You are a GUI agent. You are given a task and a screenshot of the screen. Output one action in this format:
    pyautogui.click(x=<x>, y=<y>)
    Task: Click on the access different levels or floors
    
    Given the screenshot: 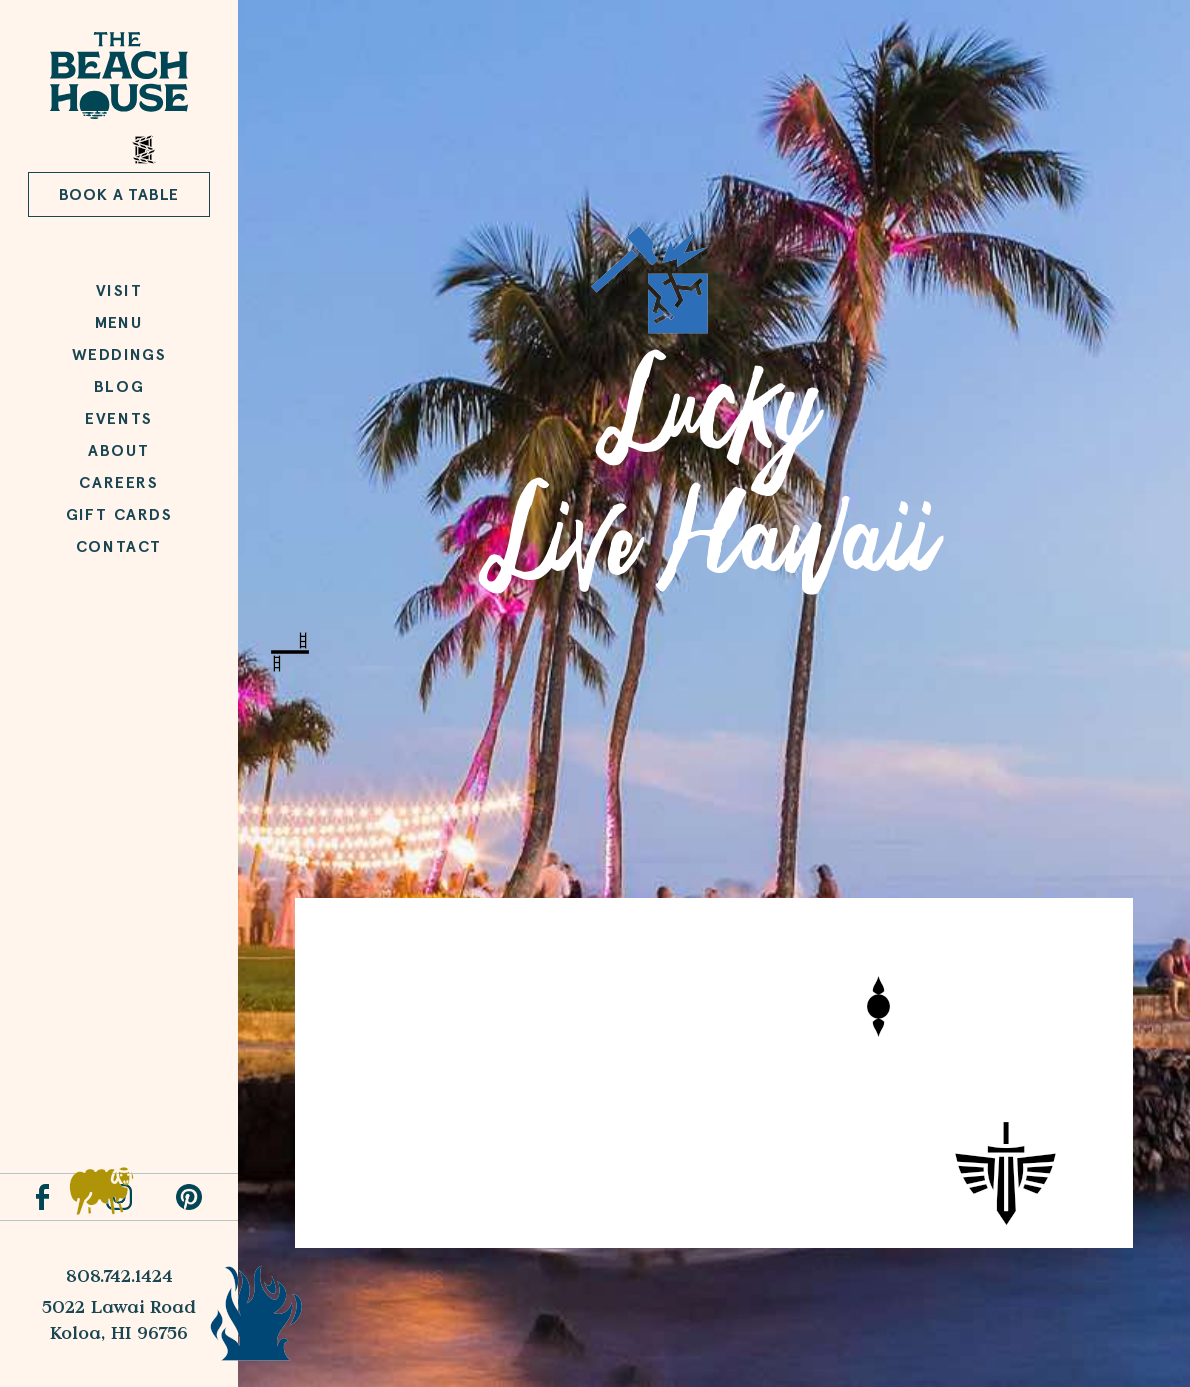 What is the action you would take?
    pyautogui.click(x=290, y=652)
    